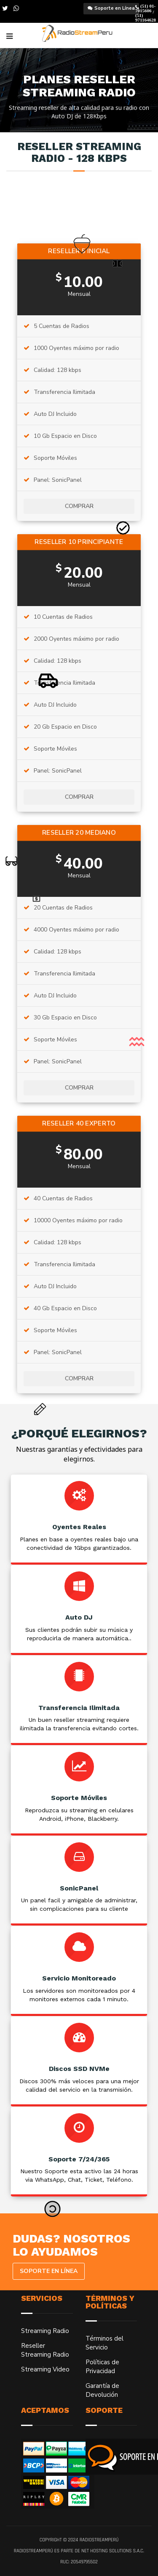  I want to click on indicates task or action completed successfully, so click(123, 528).